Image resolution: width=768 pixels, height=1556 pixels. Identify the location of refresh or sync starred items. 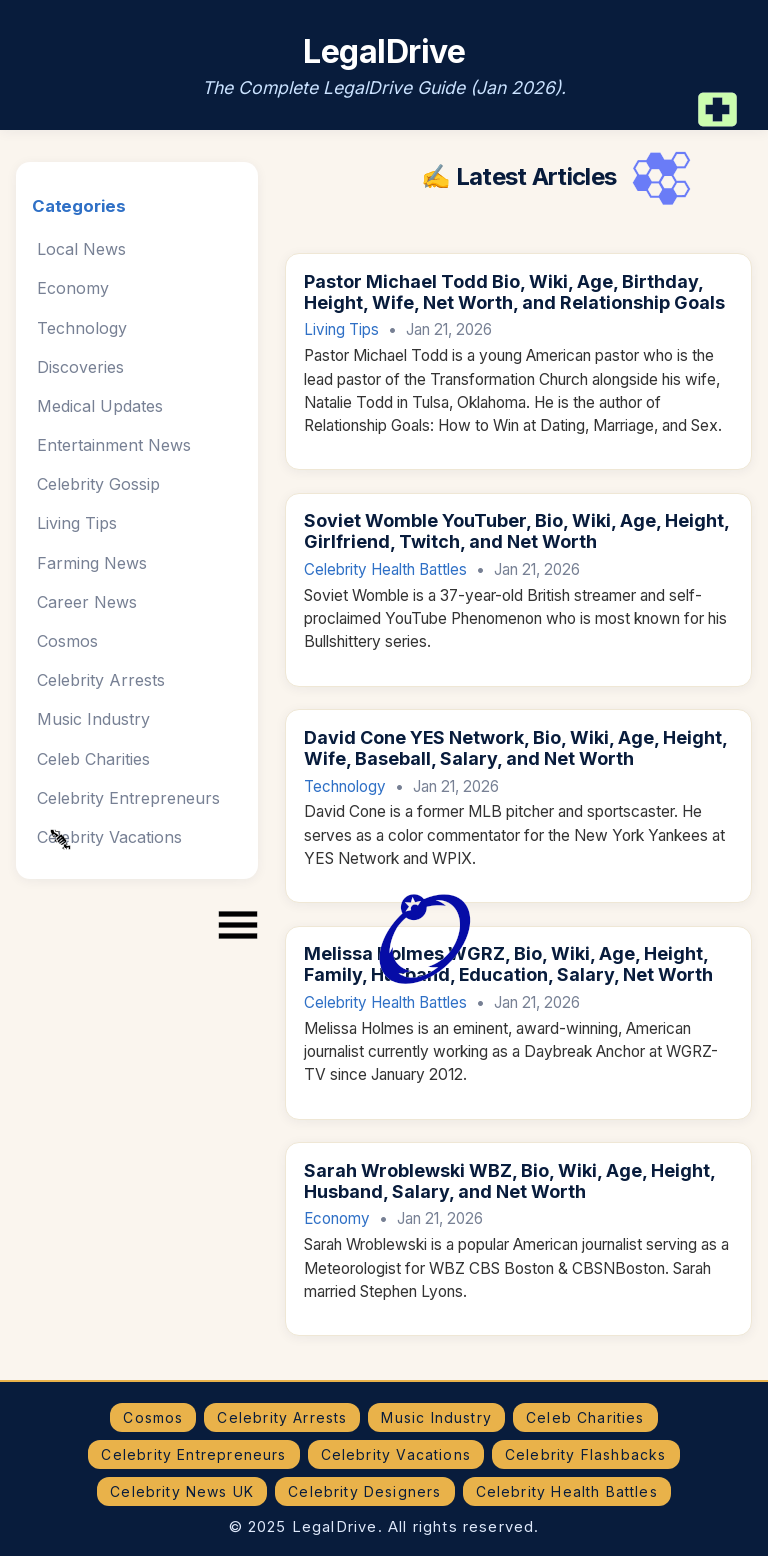
(425, 939).